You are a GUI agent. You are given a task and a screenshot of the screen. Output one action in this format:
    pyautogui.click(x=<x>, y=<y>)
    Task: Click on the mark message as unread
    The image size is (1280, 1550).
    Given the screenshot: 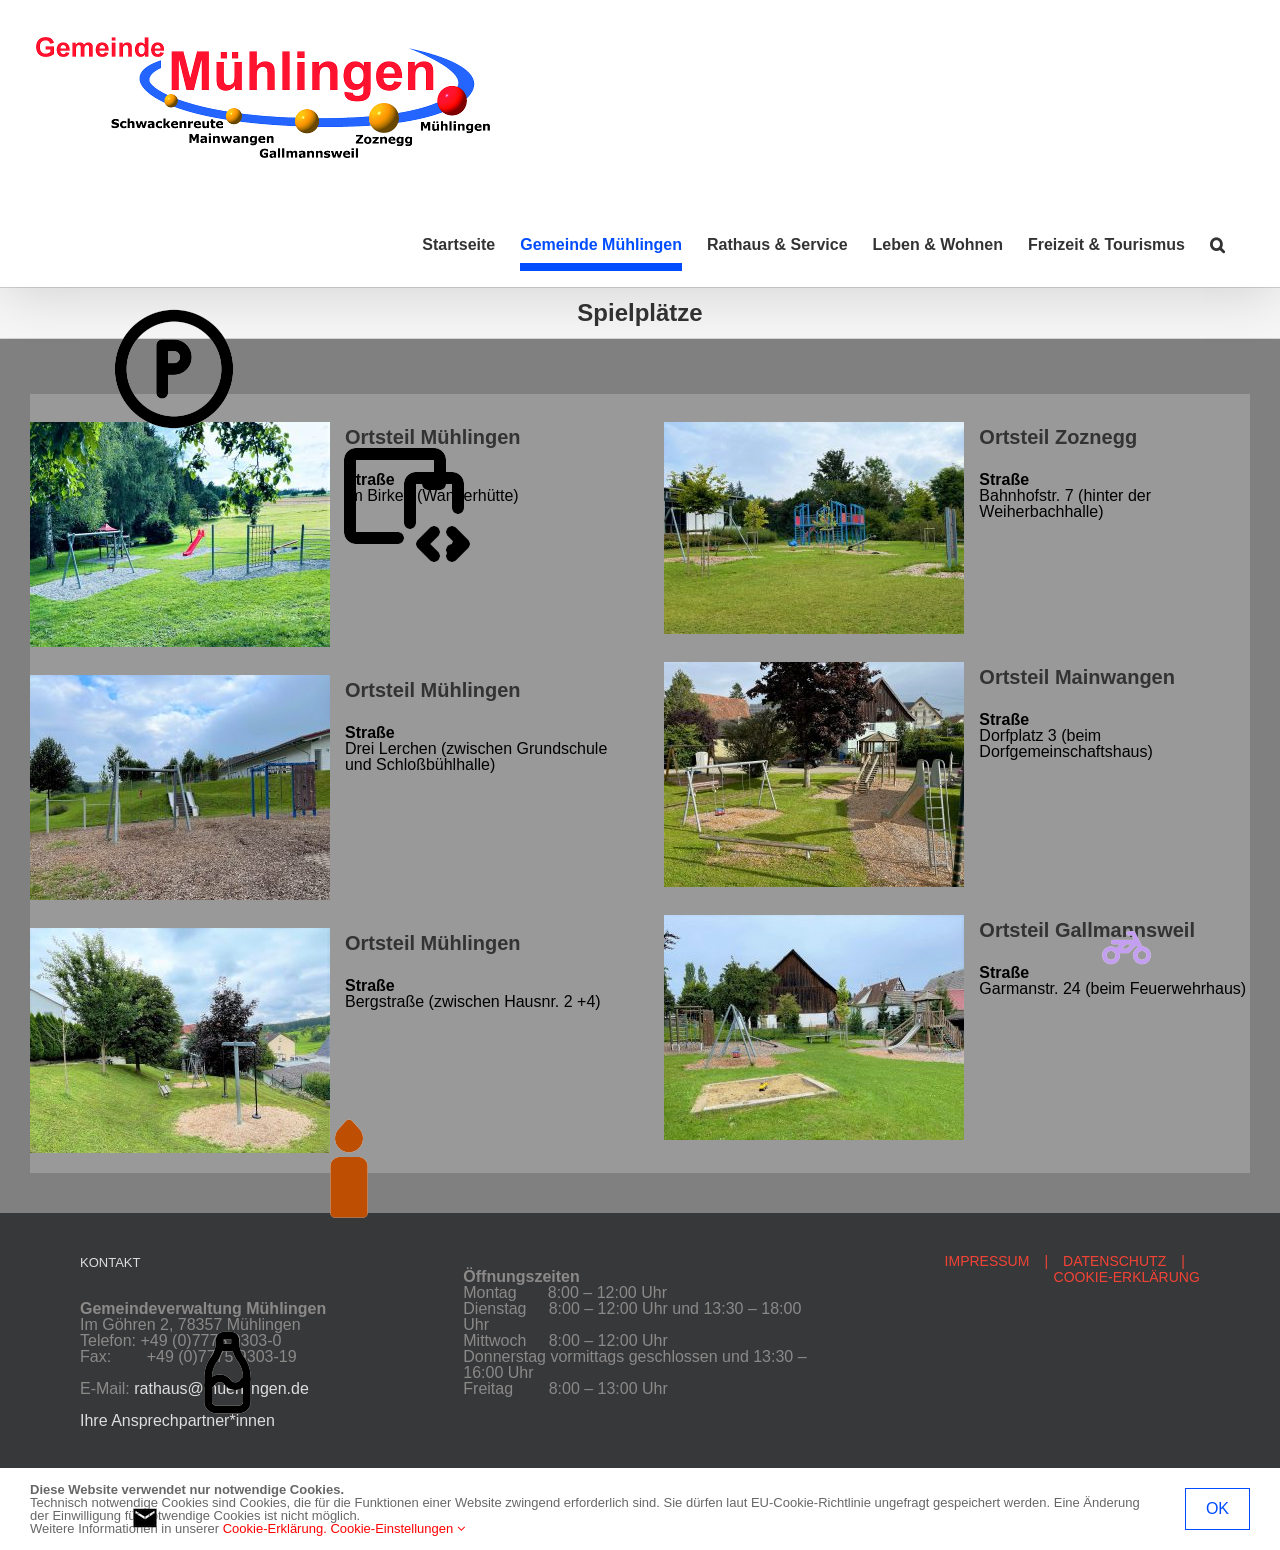 What is the action you would take?
    pyautogui.click(x=145, y=1518)
    